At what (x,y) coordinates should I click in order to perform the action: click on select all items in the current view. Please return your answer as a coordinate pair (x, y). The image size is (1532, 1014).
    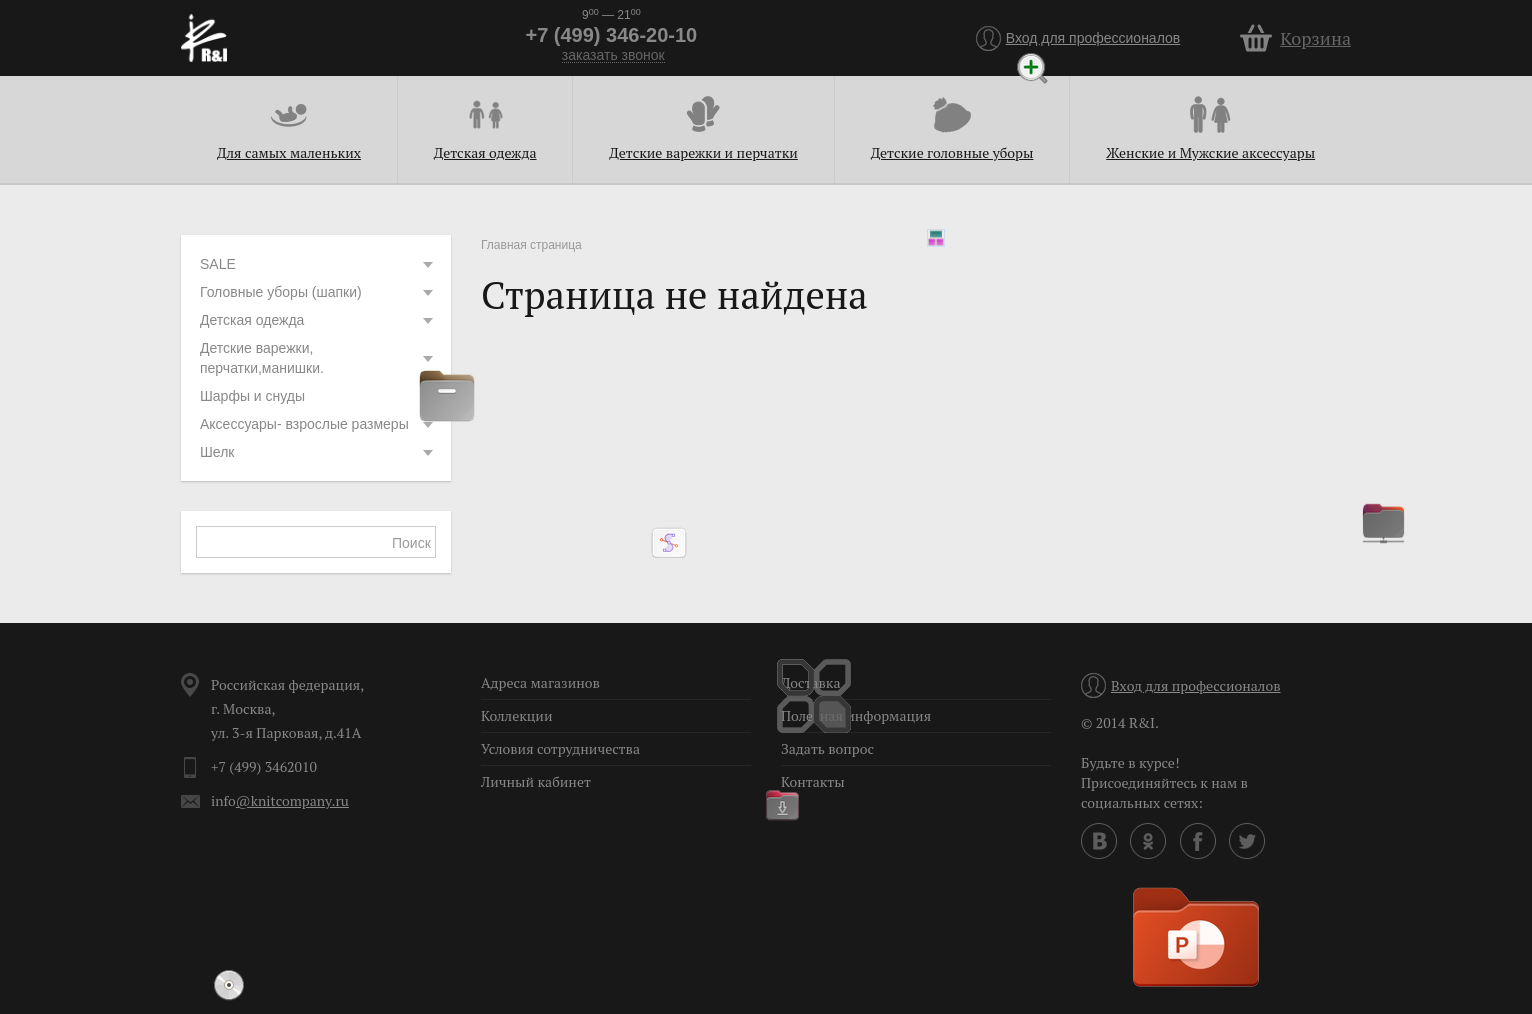
    Looking at the image, I should click on (936, 238).